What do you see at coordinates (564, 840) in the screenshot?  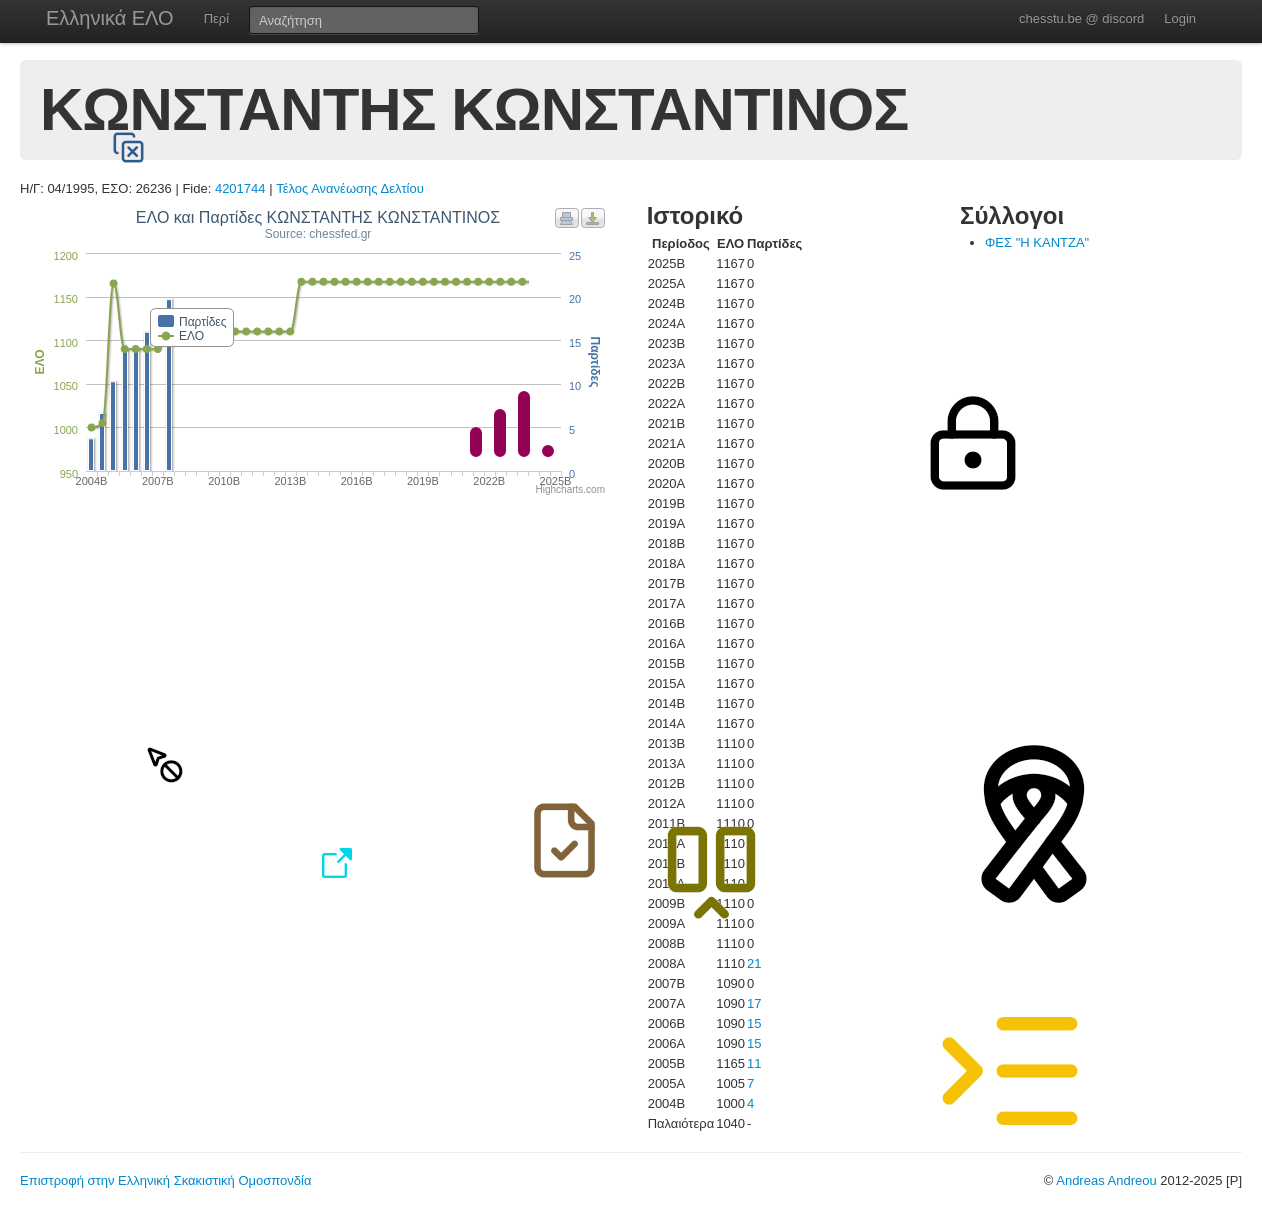 I see `file successfully uploaded or verified` at bounding box center [564, 840].